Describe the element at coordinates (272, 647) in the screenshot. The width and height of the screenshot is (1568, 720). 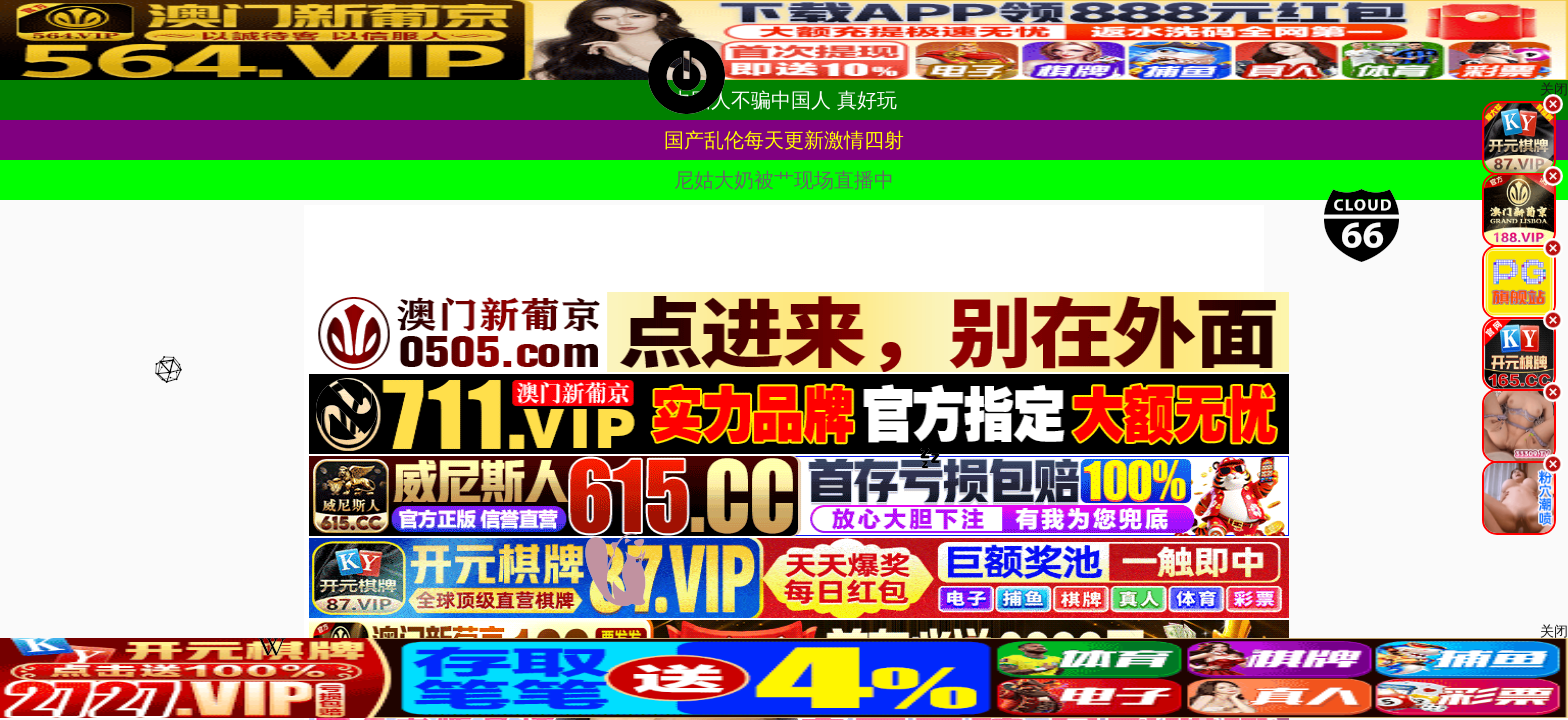
I see `open Wikipedia` at that location.